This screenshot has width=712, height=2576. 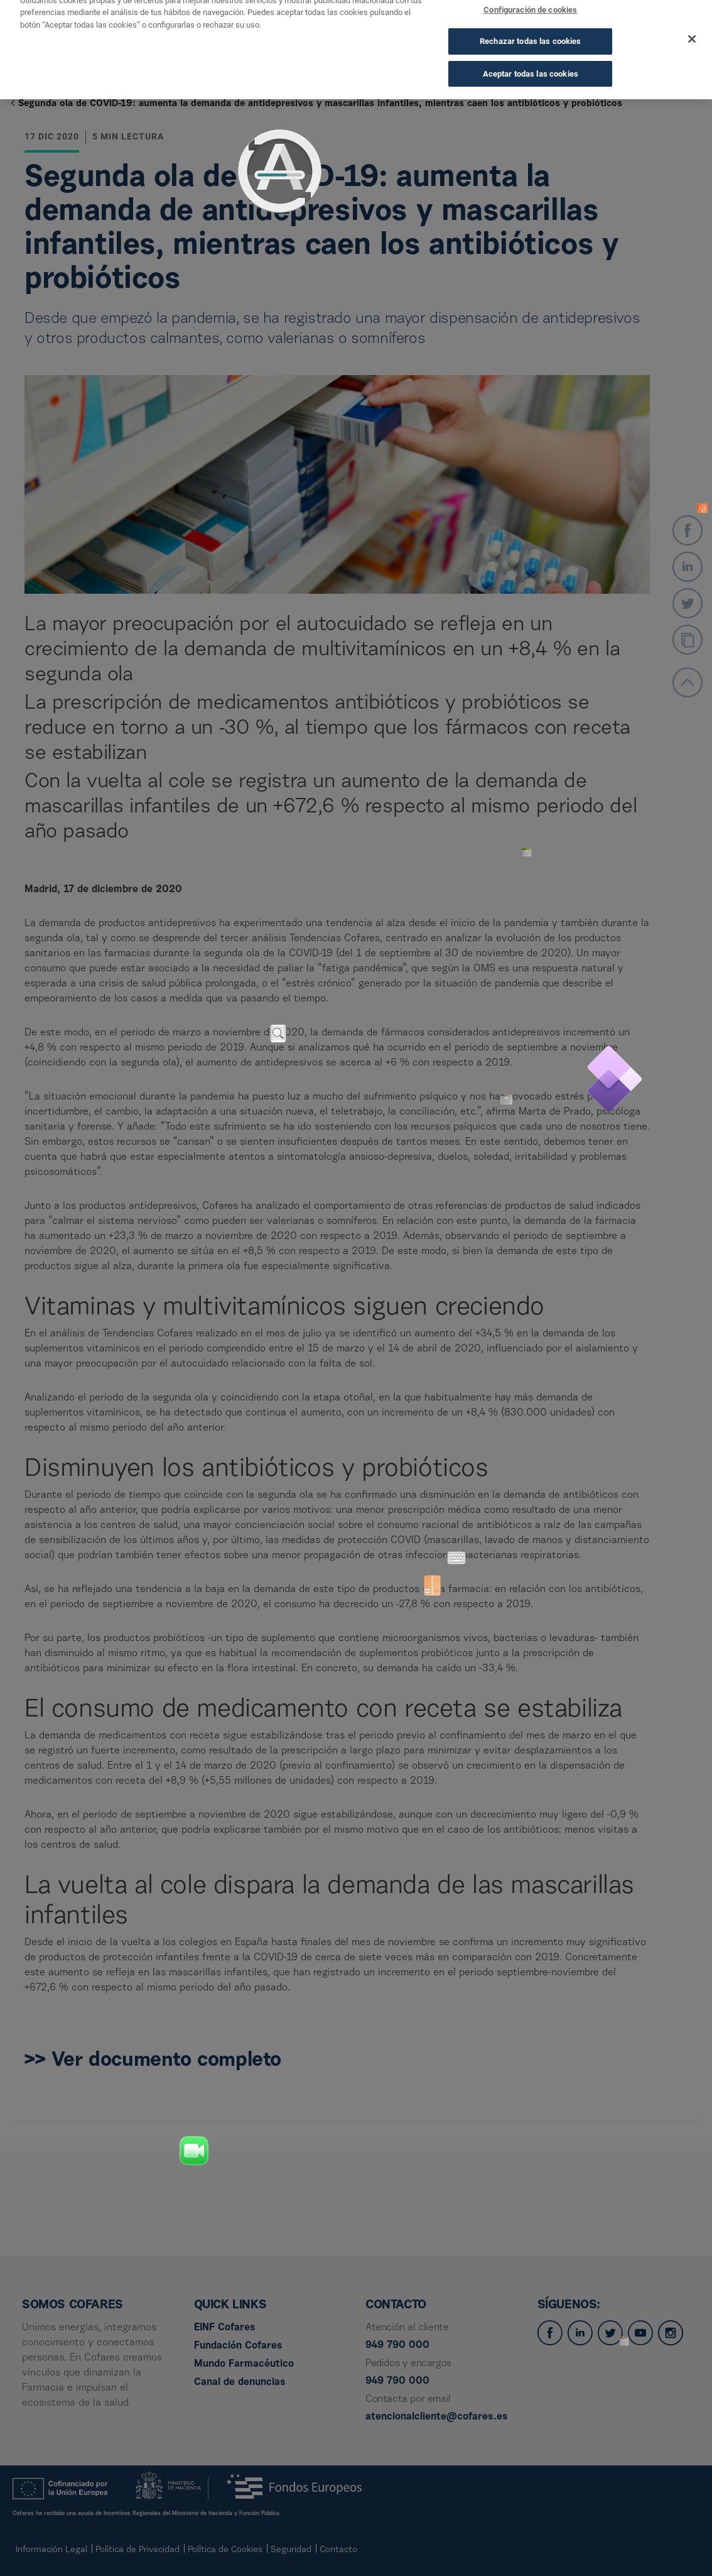 What do you see at coordinates (278, 1034) in the screenshot?
I see `open the system logs application` at bounding box center [278, 1034].